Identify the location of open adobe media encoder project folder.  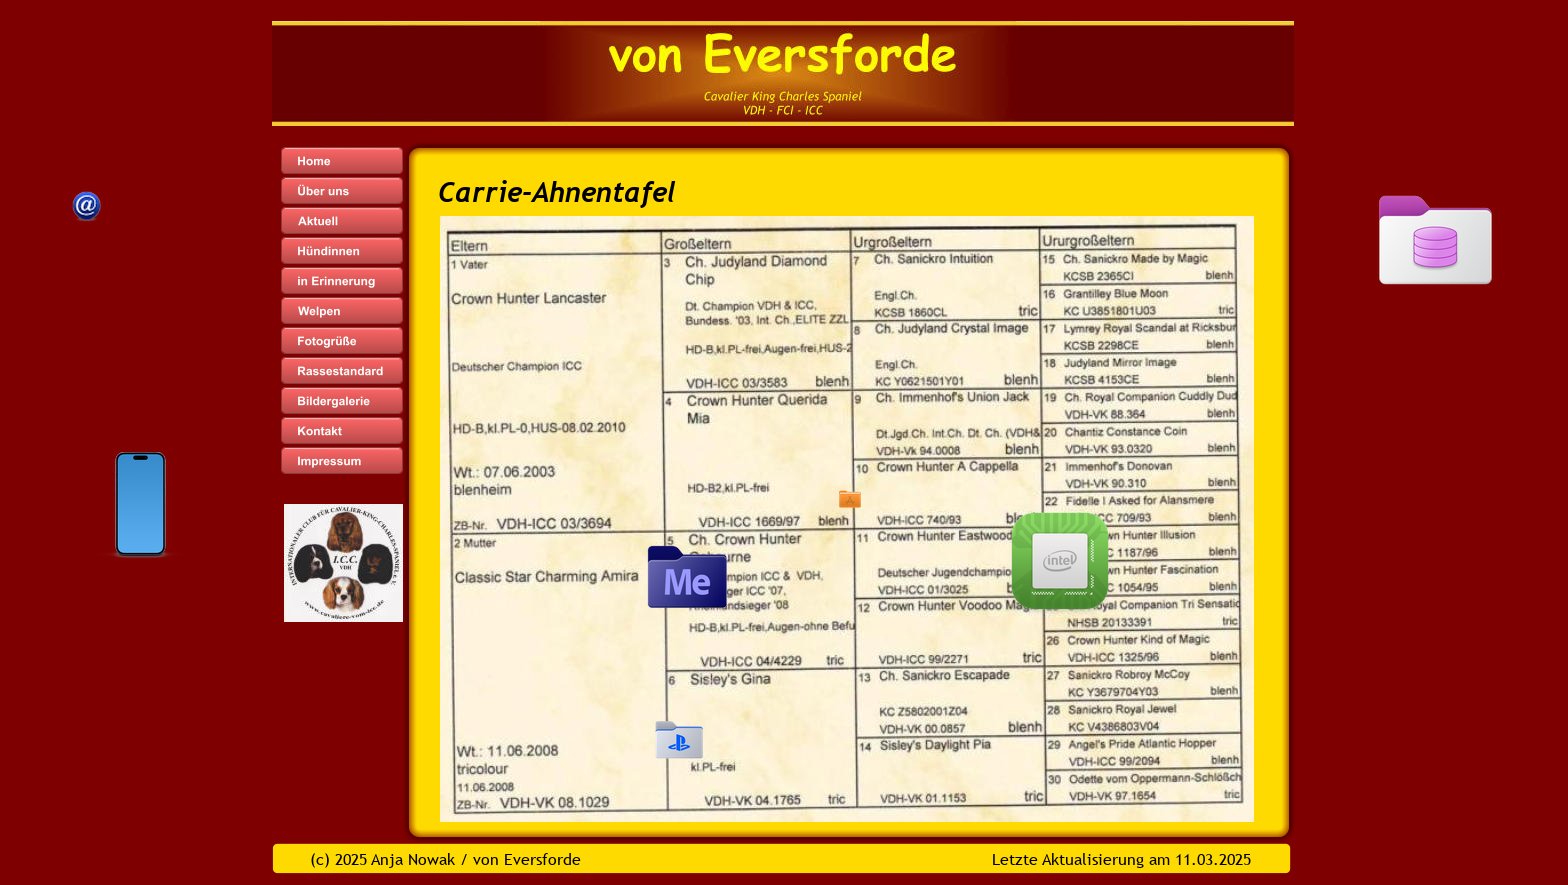
(687, 579).